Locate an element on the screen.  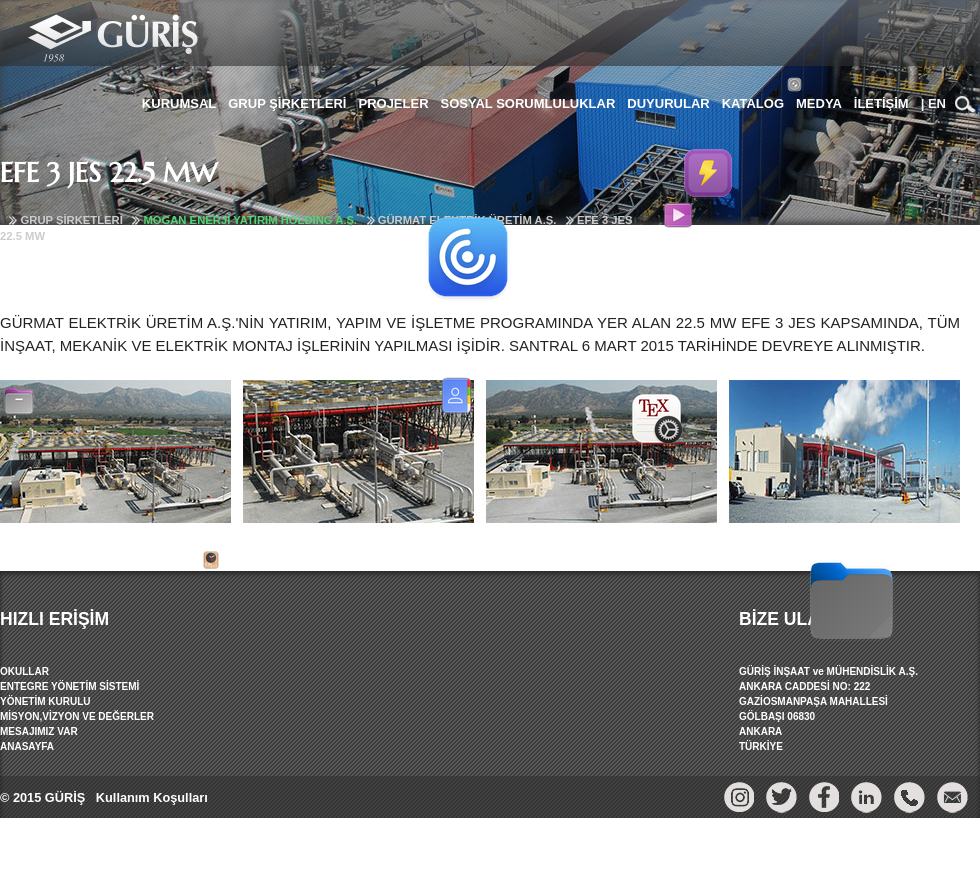
open miktex console for managing tex distributions is located at coordinates (656, 418).